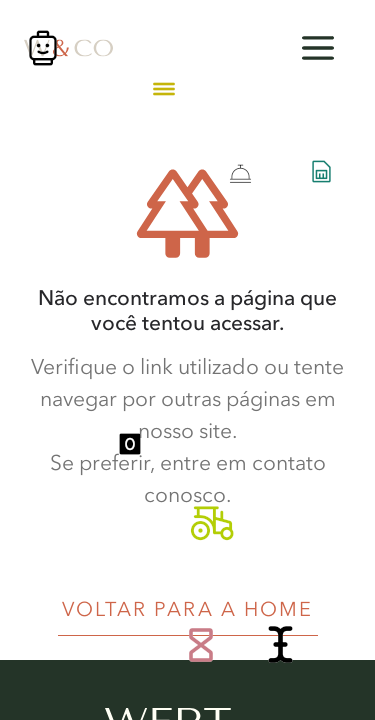 The height and width of the screenshot is (720, 375). Describe the element at coordinates (130, 444) in the screenshot. I see `indicates zero or no items` at that location.